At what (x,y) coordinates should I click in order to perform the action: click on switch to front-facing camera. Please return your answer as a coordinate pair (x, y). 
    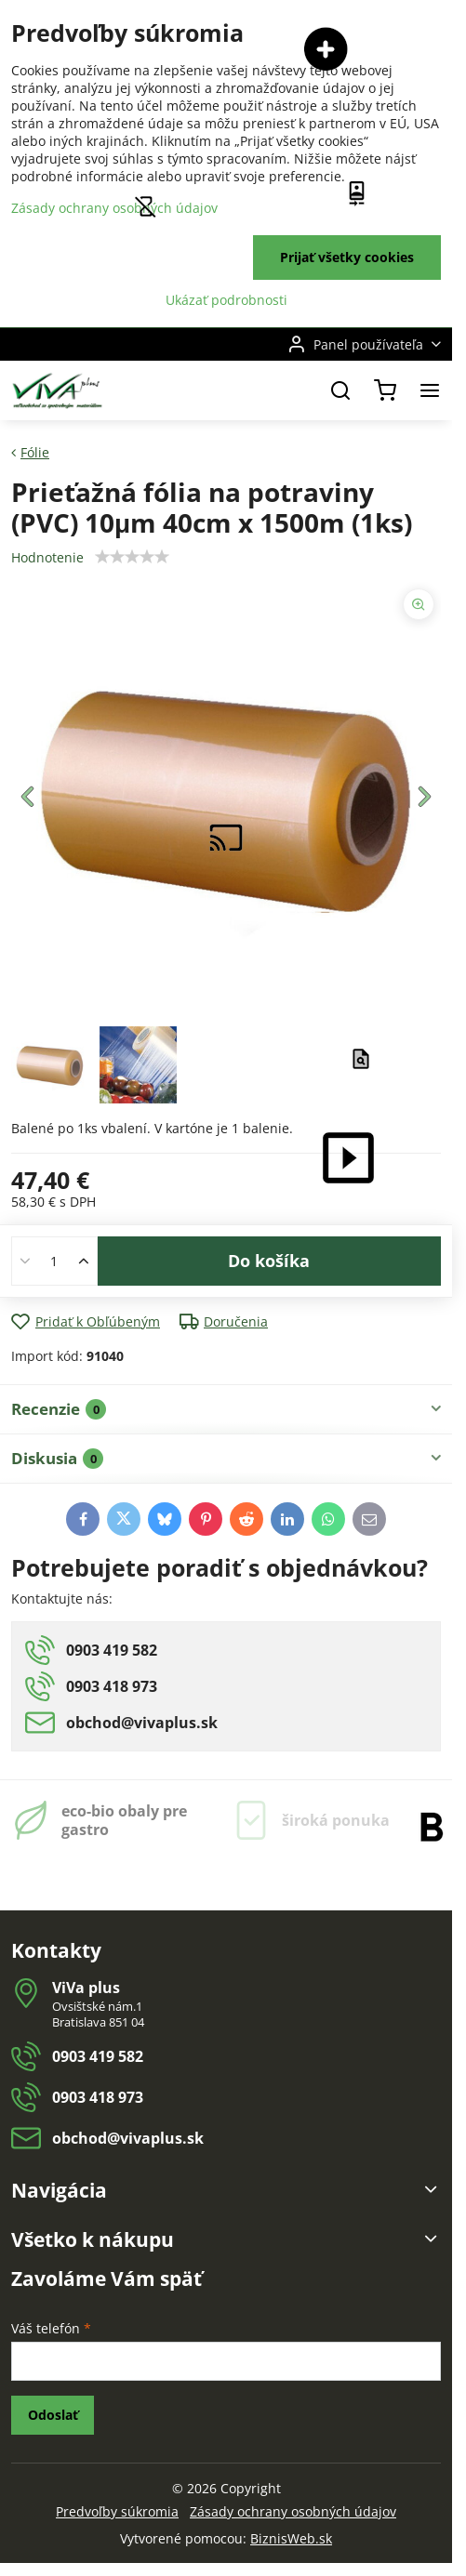
    Looking at the image, I should click on (356, 193).